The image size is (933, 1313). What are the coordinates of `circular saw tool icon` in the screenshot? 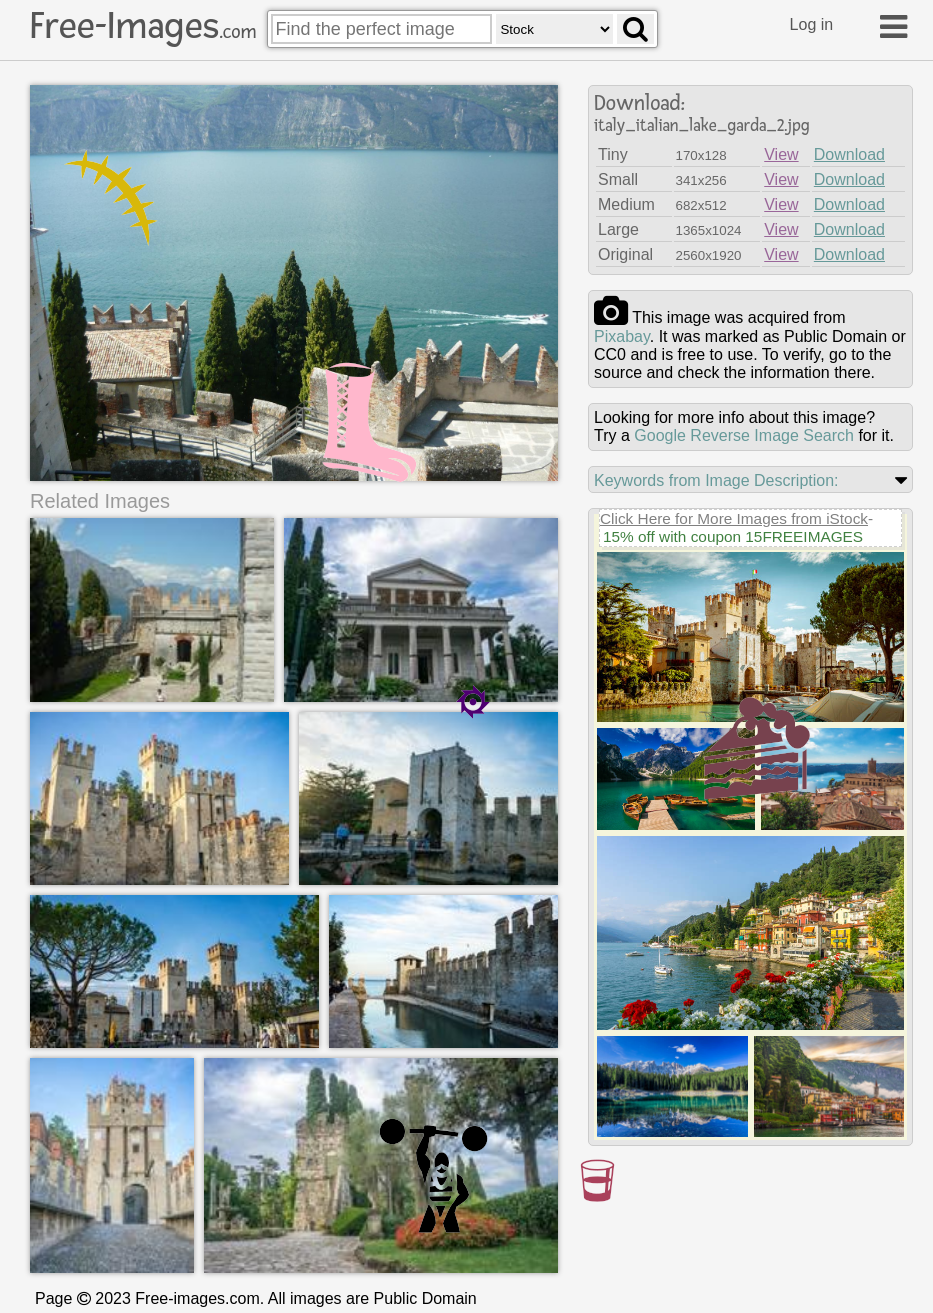 It's located at (473, 702).